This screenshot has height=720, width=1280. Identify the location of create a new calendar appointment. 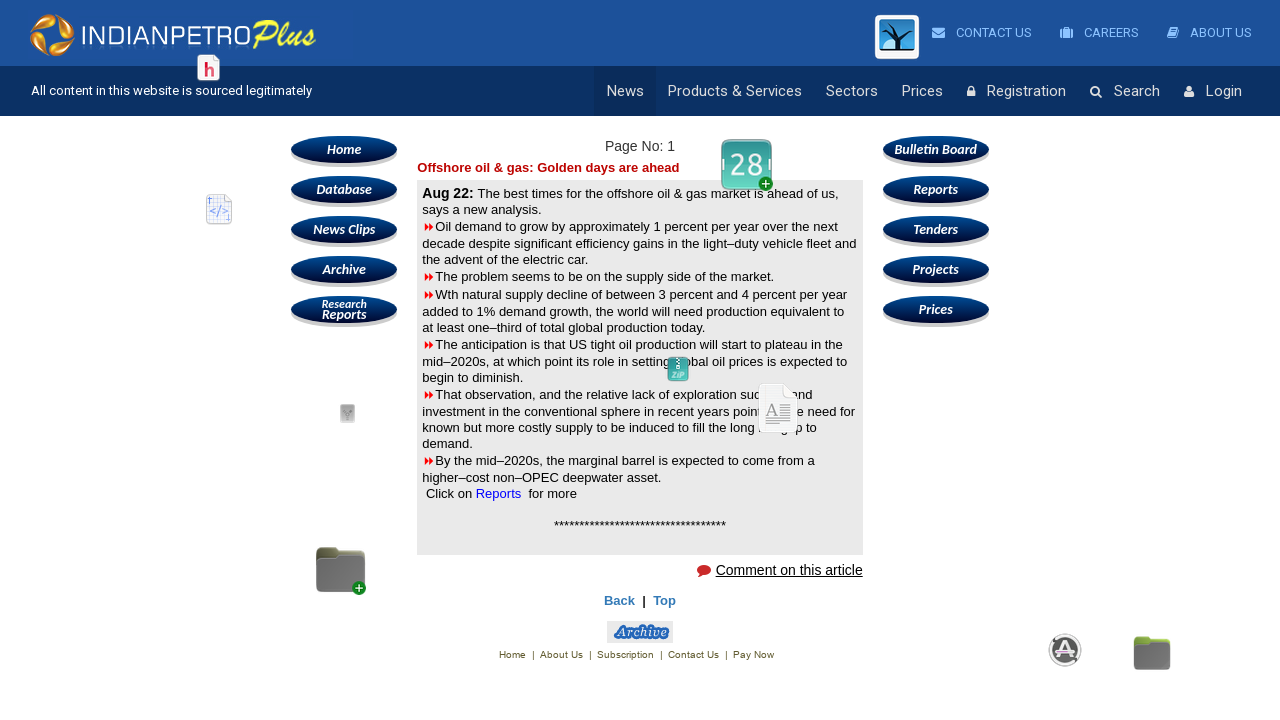
(746, 164).